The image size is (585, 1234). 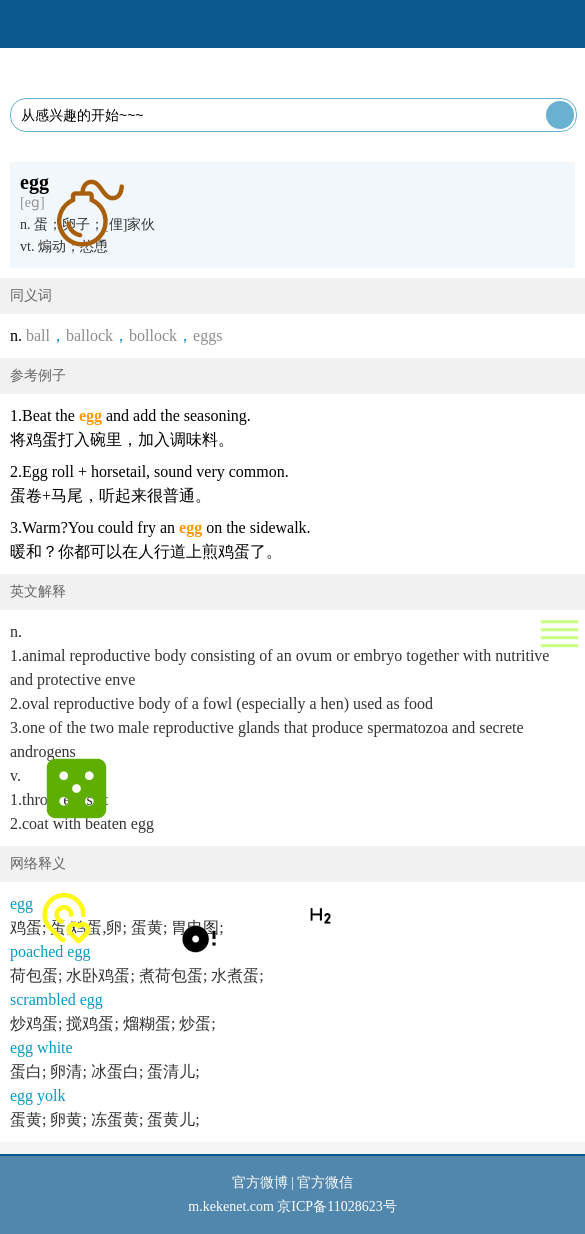 I want to click on save a location to favorites, so click(x=64, y=917).